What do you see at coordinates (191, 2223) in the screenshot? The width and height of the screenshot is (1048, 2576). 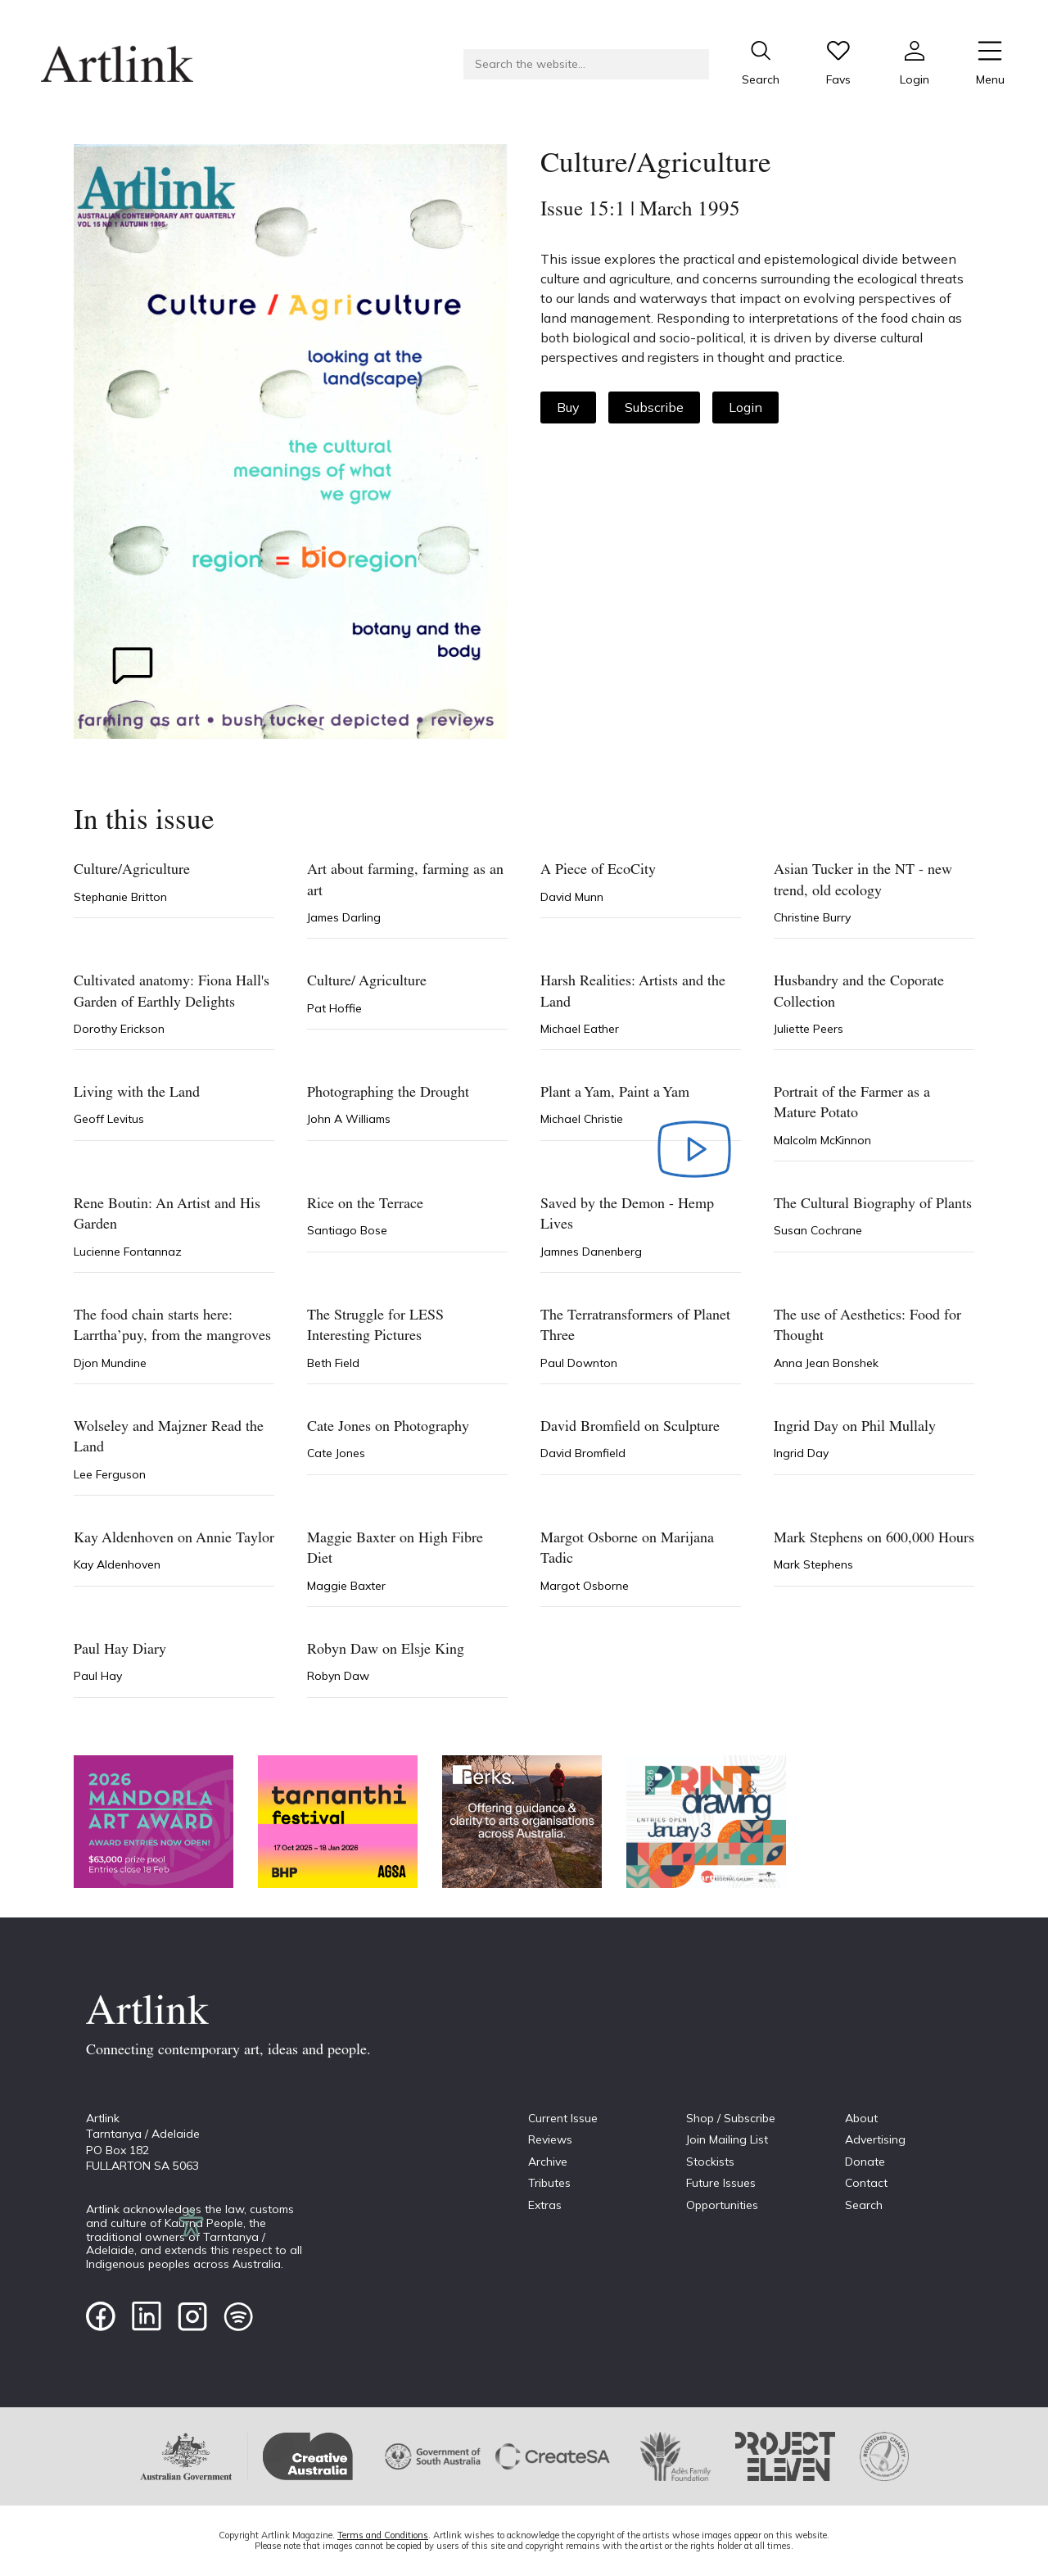 I see `accessibility settings or features` at bounding box center [191, 2223].